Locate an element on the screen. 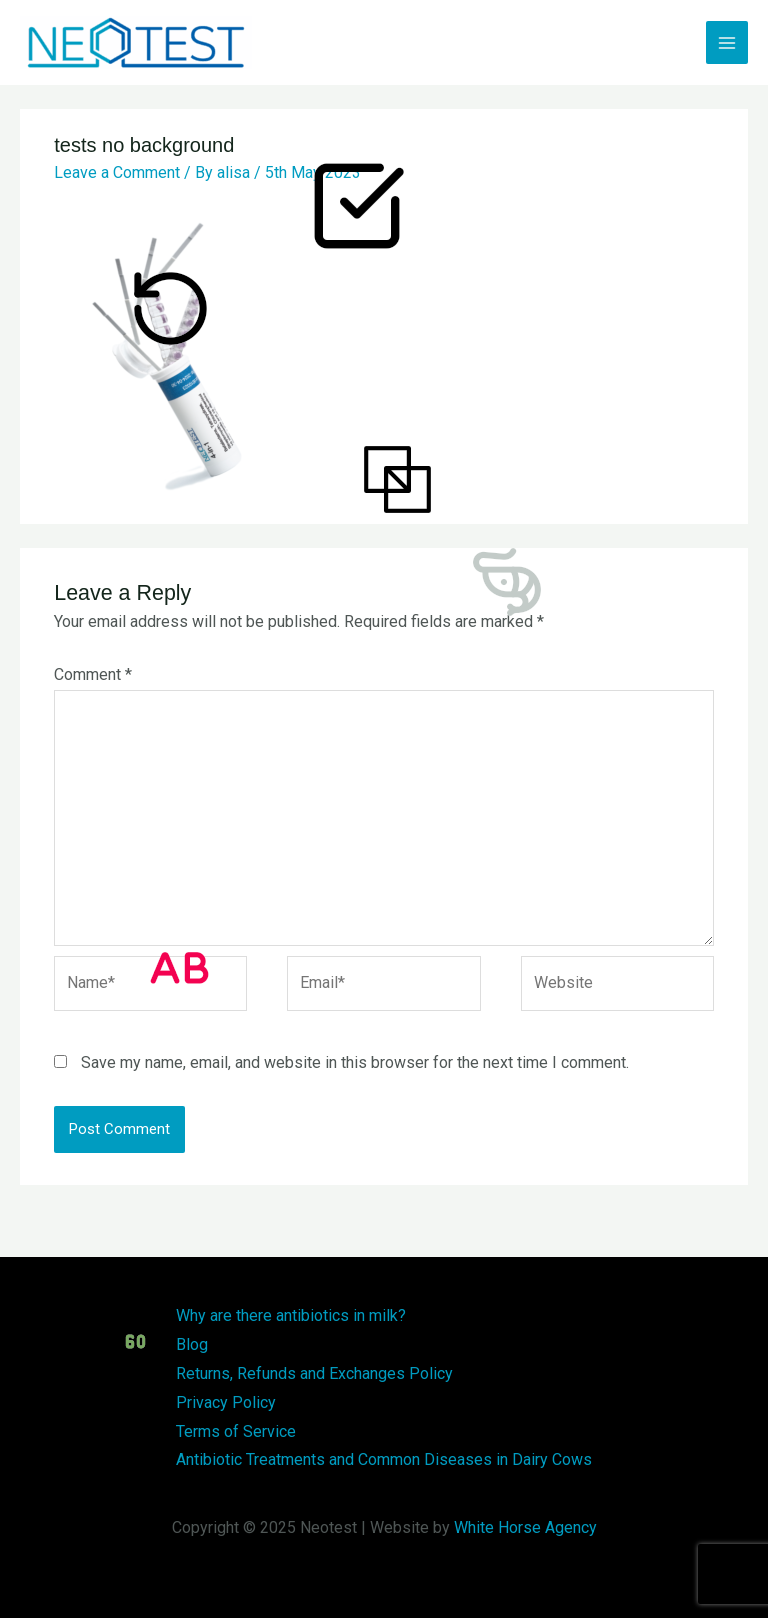 This screenshot has height=1618, width=768. merge or intersect selected layers is located at coordinates (397, 479).